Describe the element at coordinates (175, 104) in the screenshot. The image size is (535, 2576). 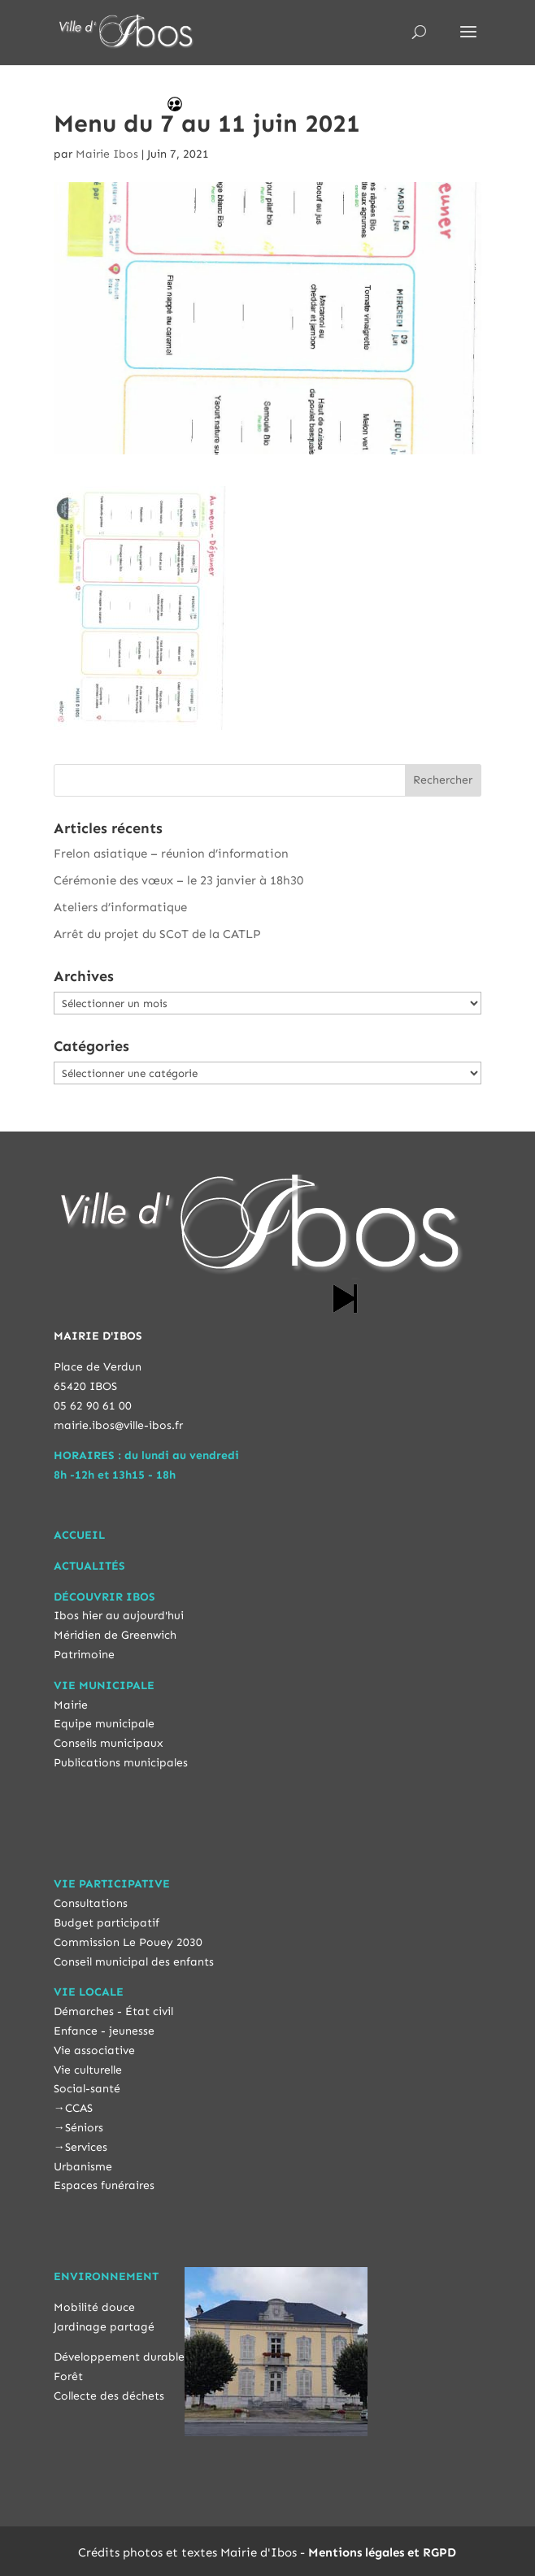
I see `view group or team members` at that location.